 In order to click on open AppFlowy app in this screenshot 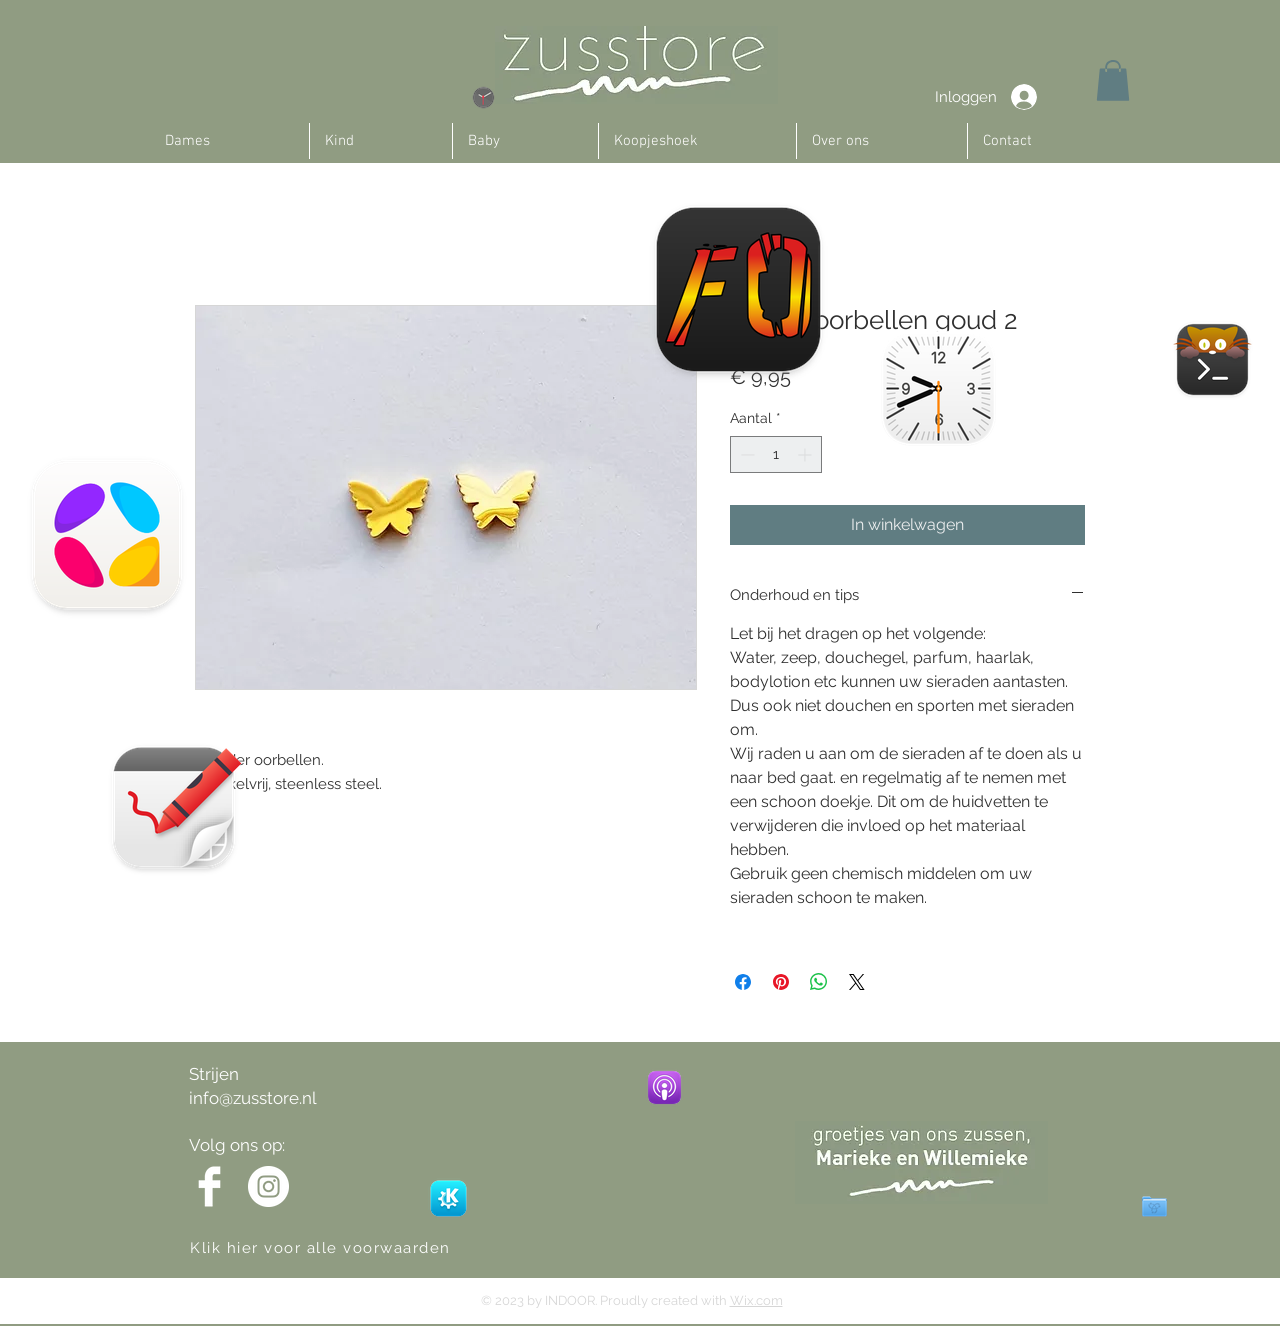, I will do `click(107, 535)`.